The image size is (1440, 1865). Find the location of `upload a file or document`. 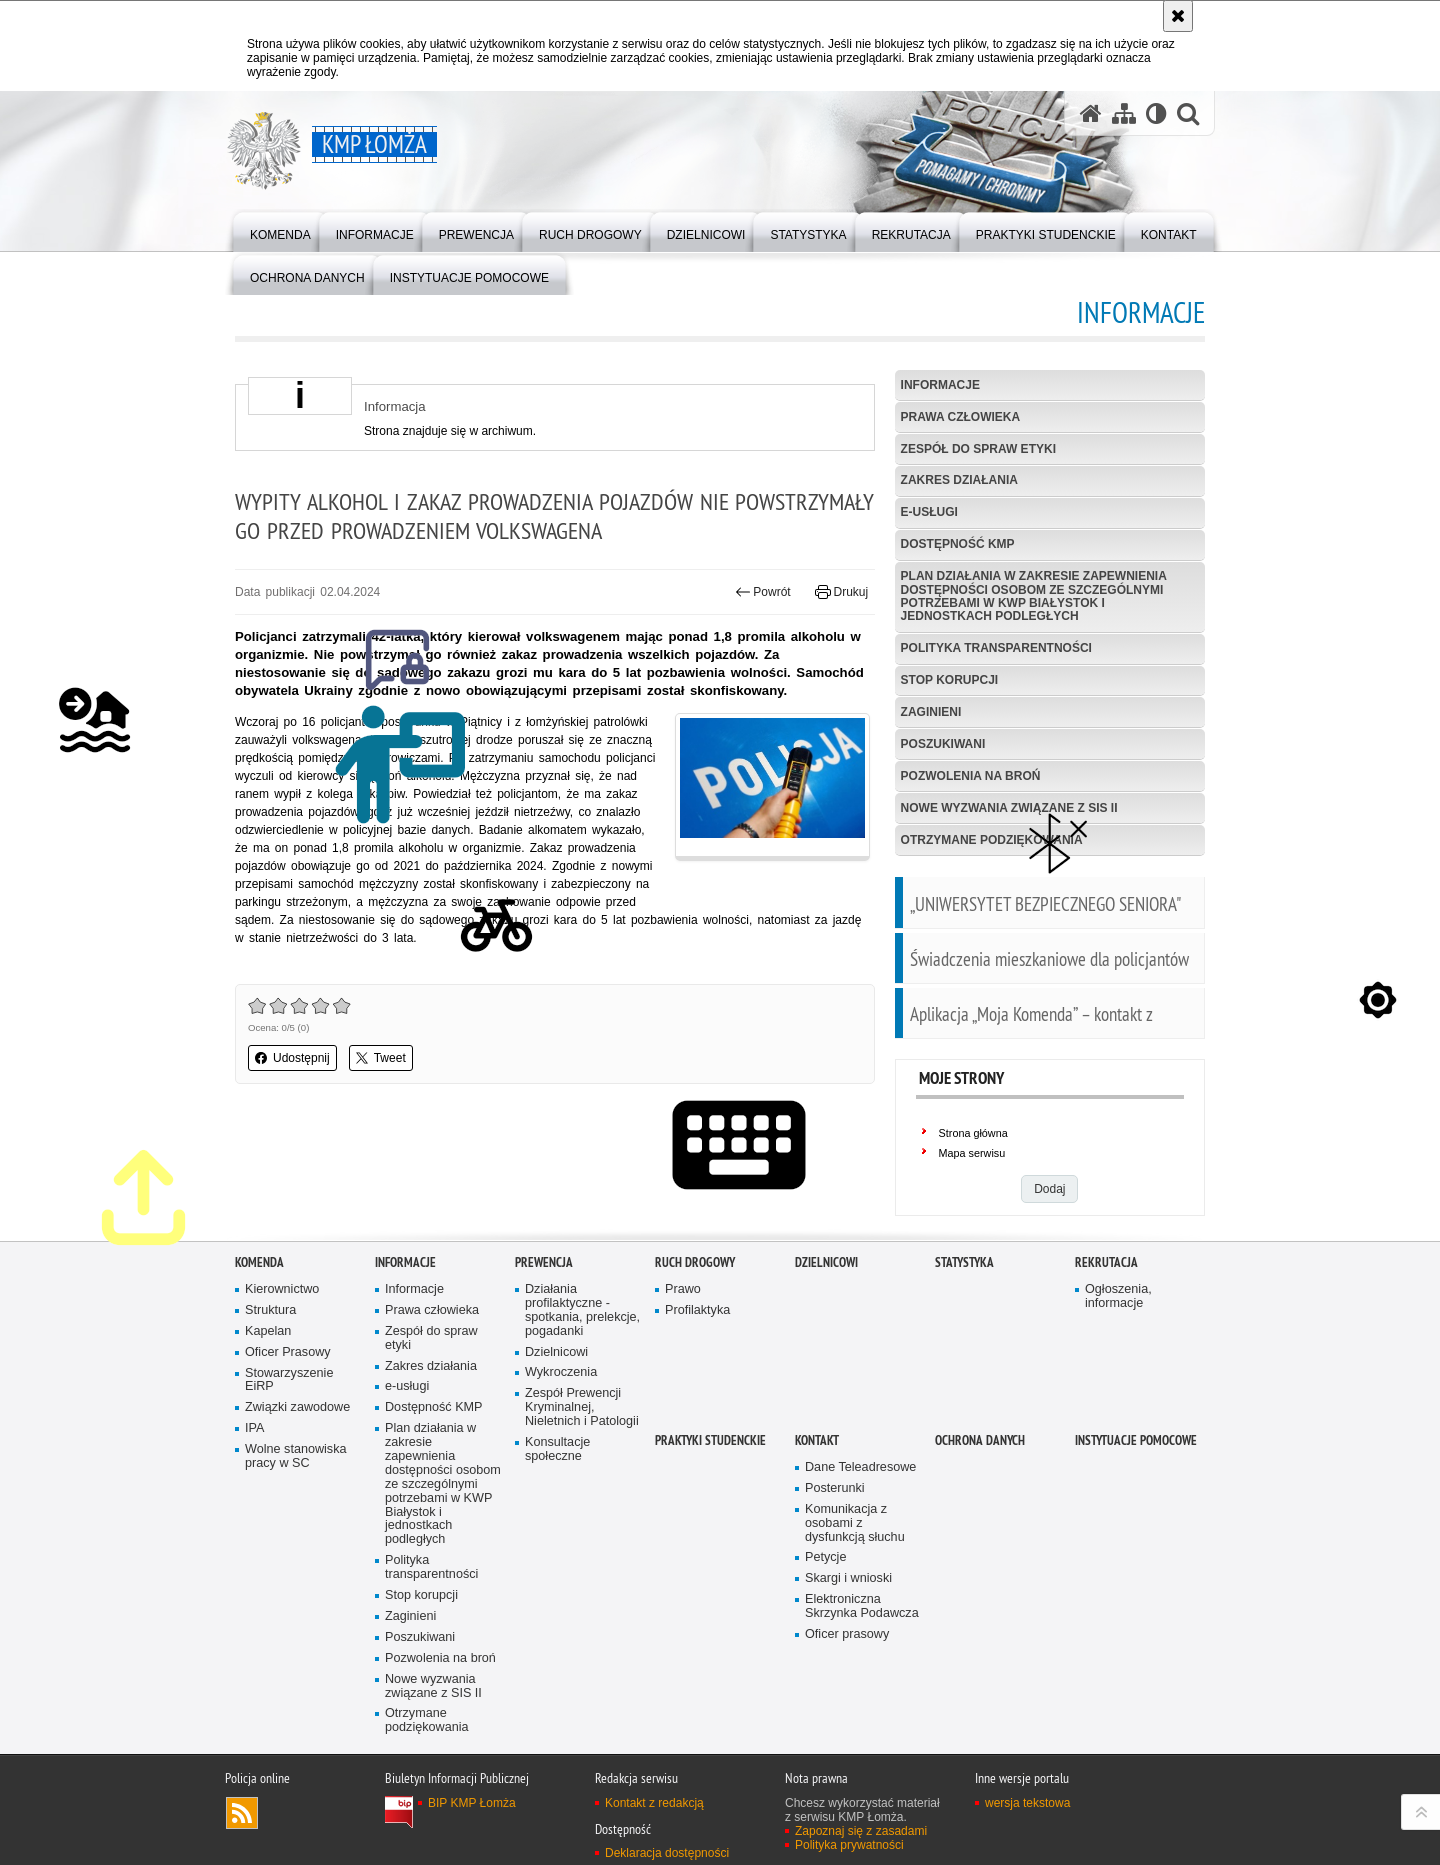

upload a file or document is located at coordinates (143, 1197).